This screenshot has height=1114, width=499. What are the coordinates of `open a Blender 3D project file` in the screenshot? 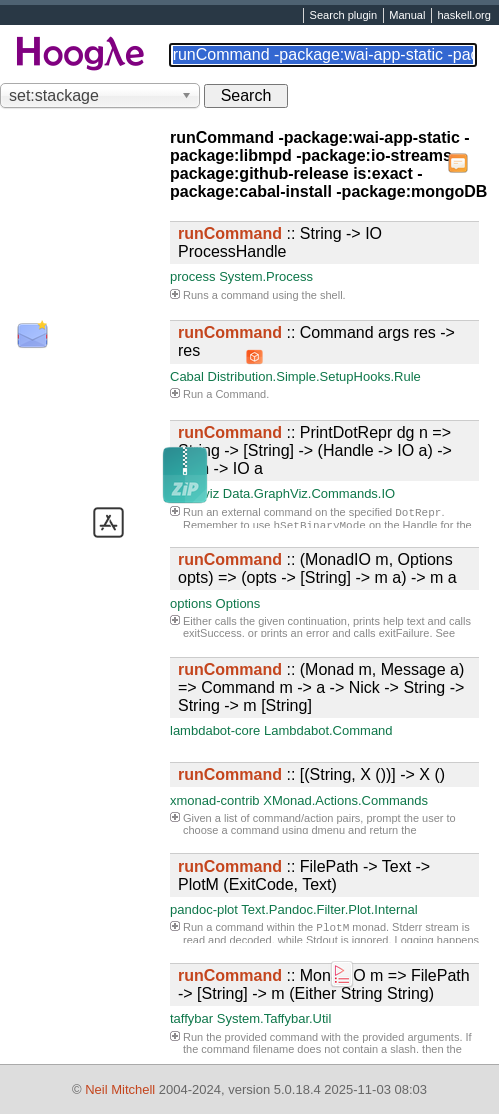 It's located at (254, 356).